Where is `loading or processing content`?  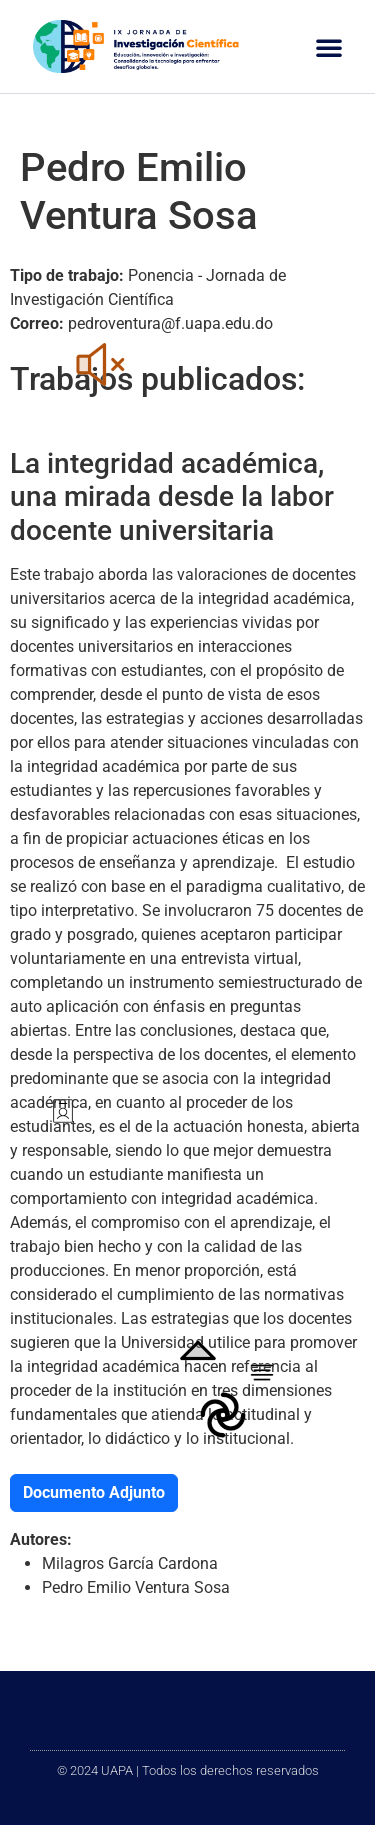
loading or processing content is located at coordinates (223, 1415).